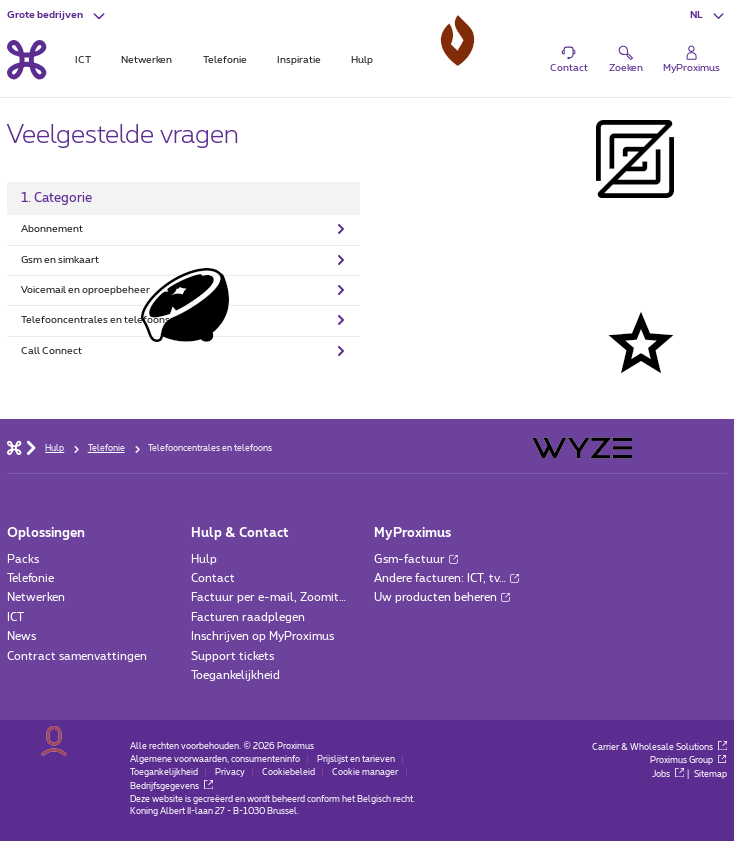  What do you see at coordinates (635, 159) in the screenshot?
I see `open zed code editor` at bounding box center [635, 159].